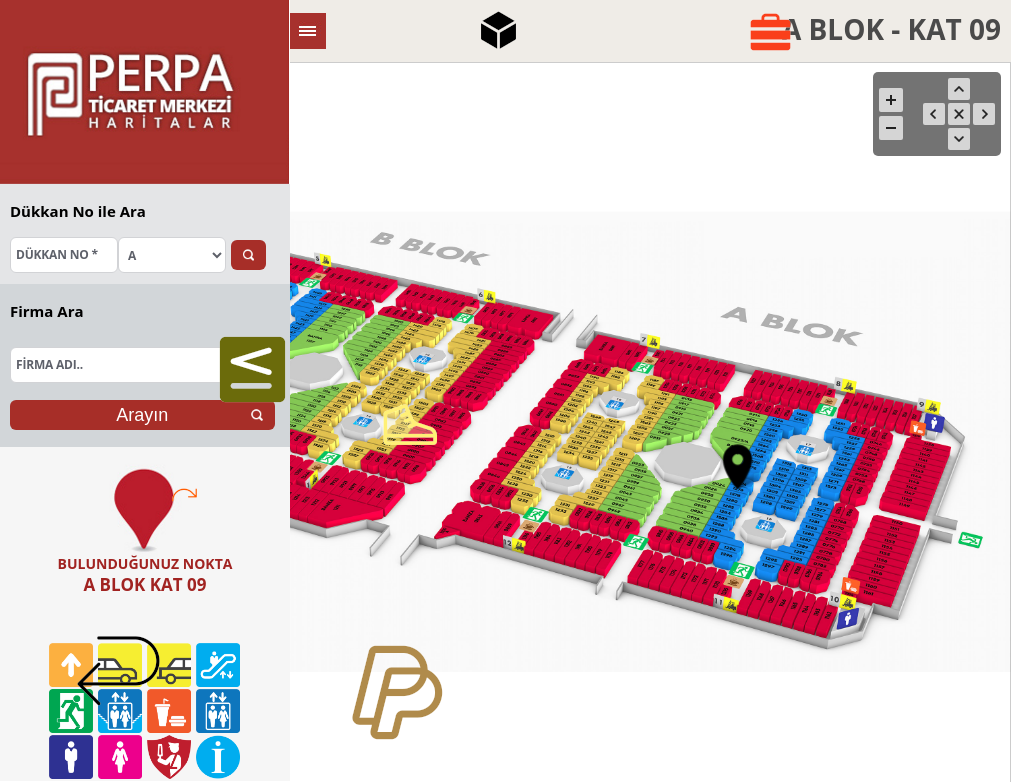 This screenshot has height=782, width=1011. Describe the element at coordinates (498, 30) in the screenshot. I see `view 3D model or object` at that location.